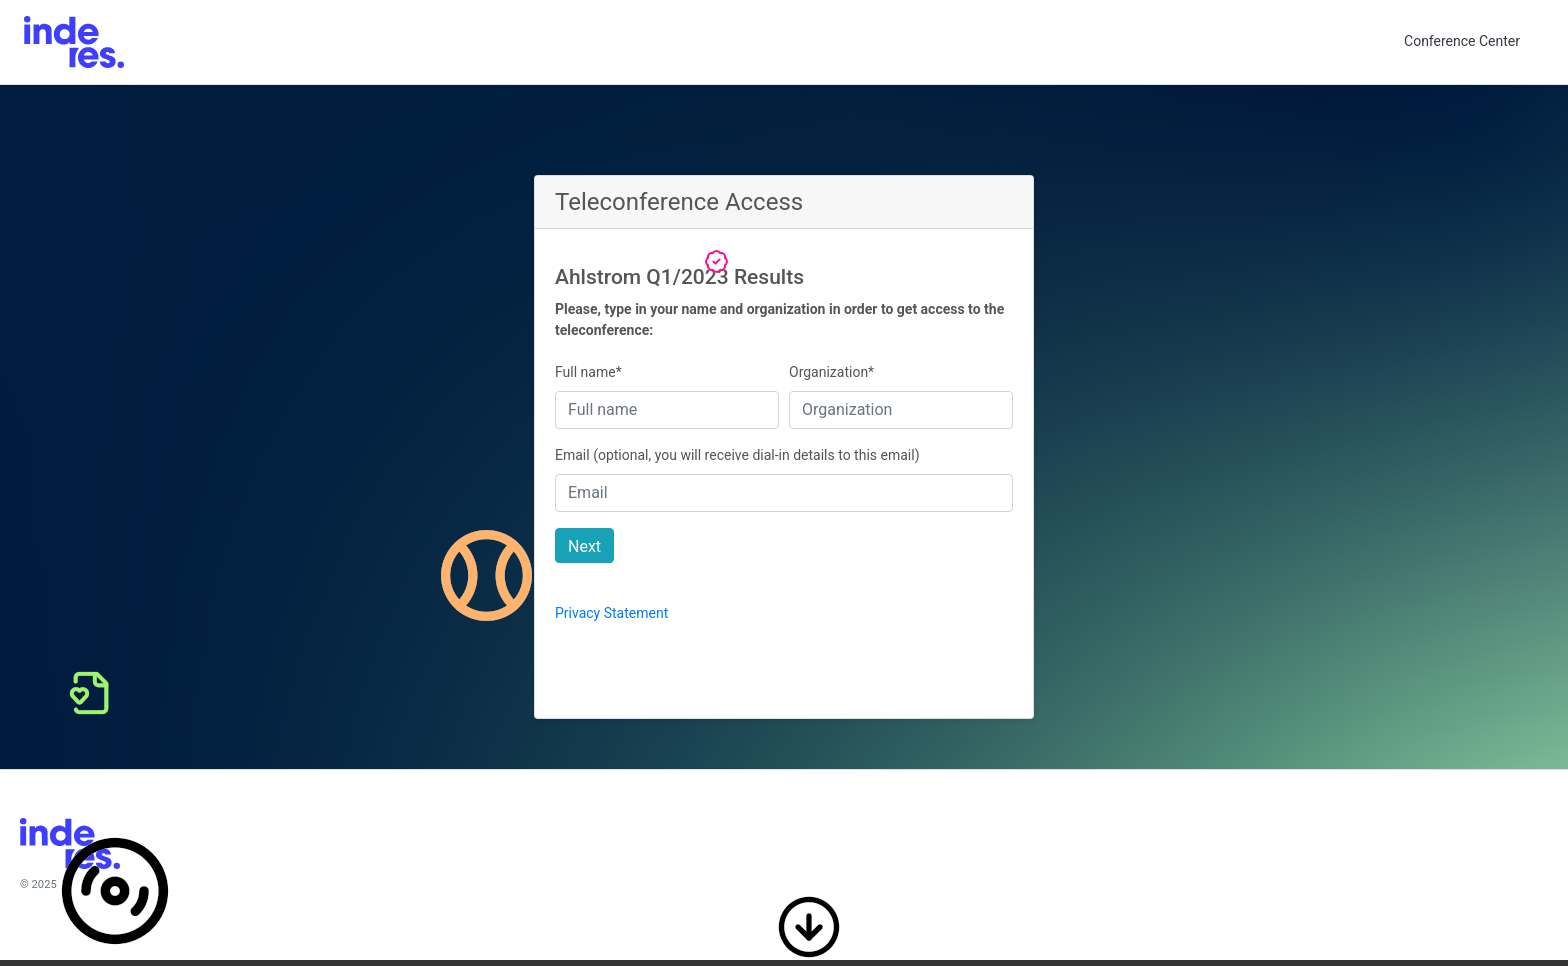 The image size is (1568, 966). What do you see at coordinates (809, 927) in the screenshot?
I see `download file or content` at bounding box center [809, 927].